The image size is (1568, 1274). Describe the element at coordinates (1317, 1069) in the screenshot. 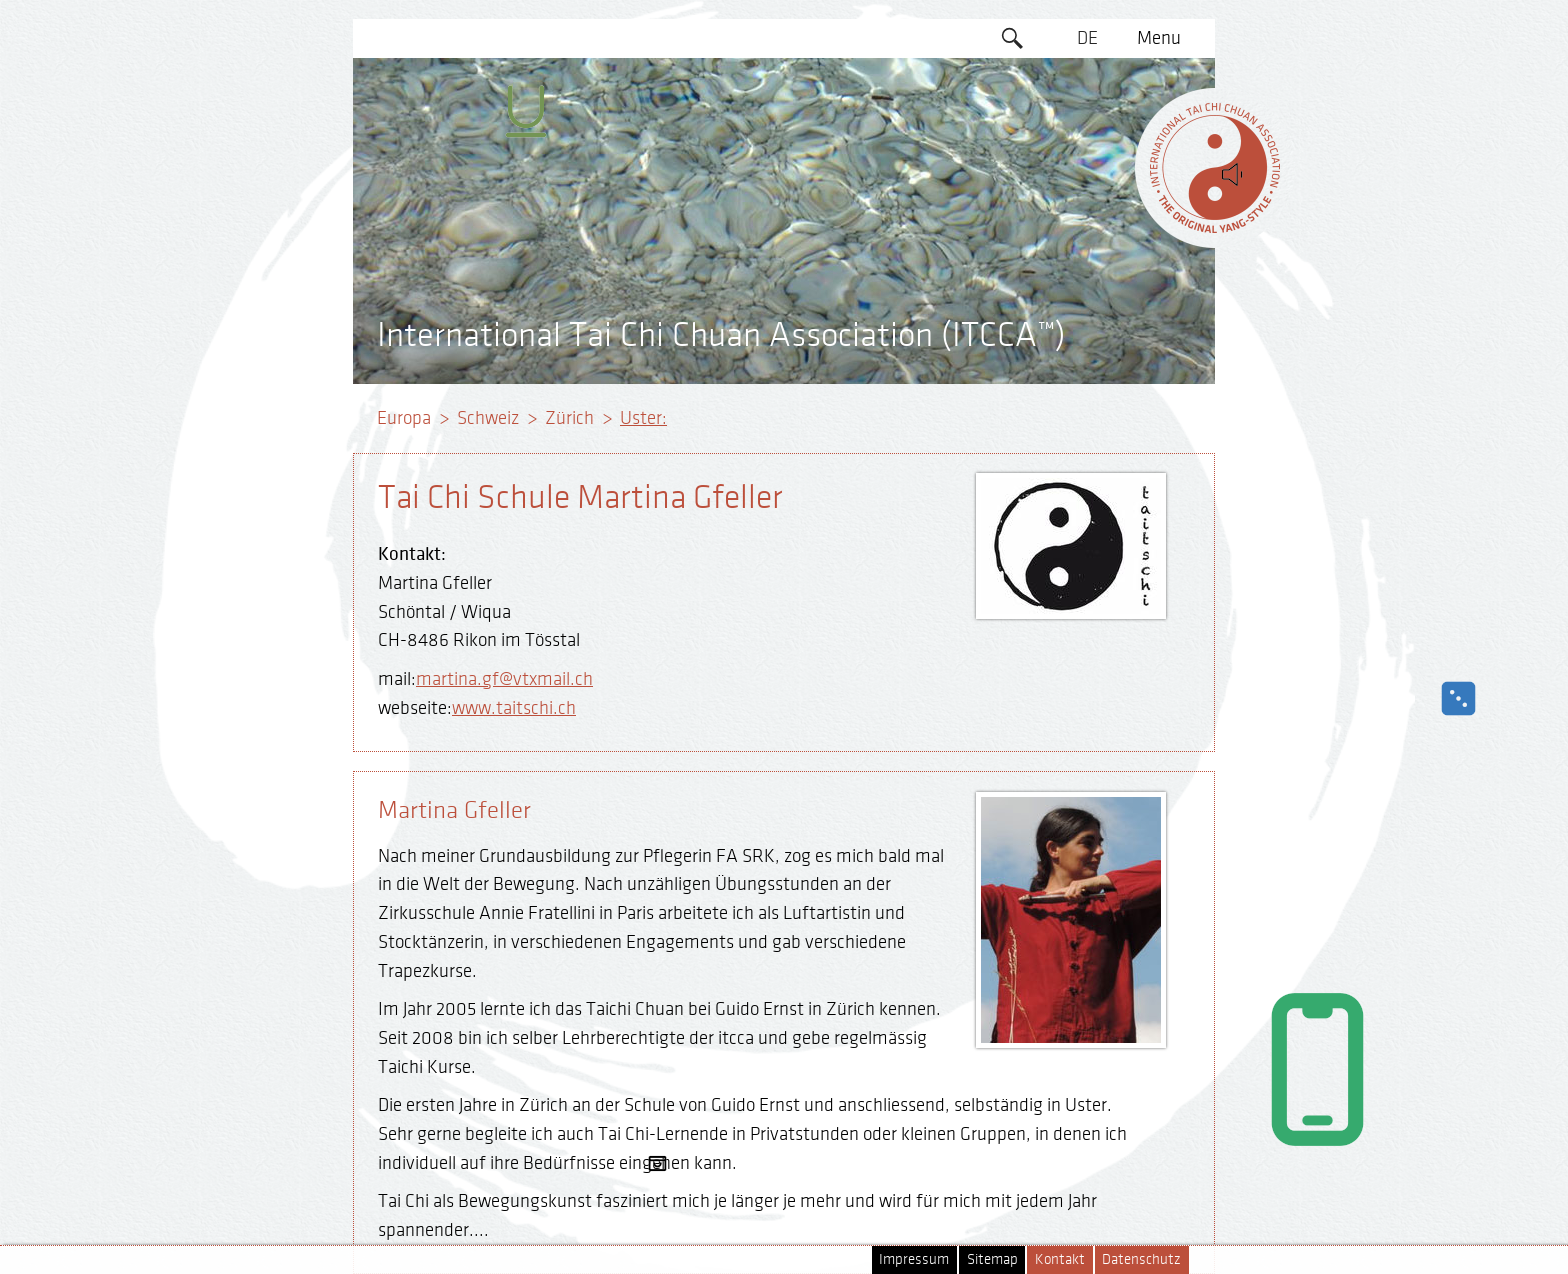

I see `access mobile device settings` at that location.